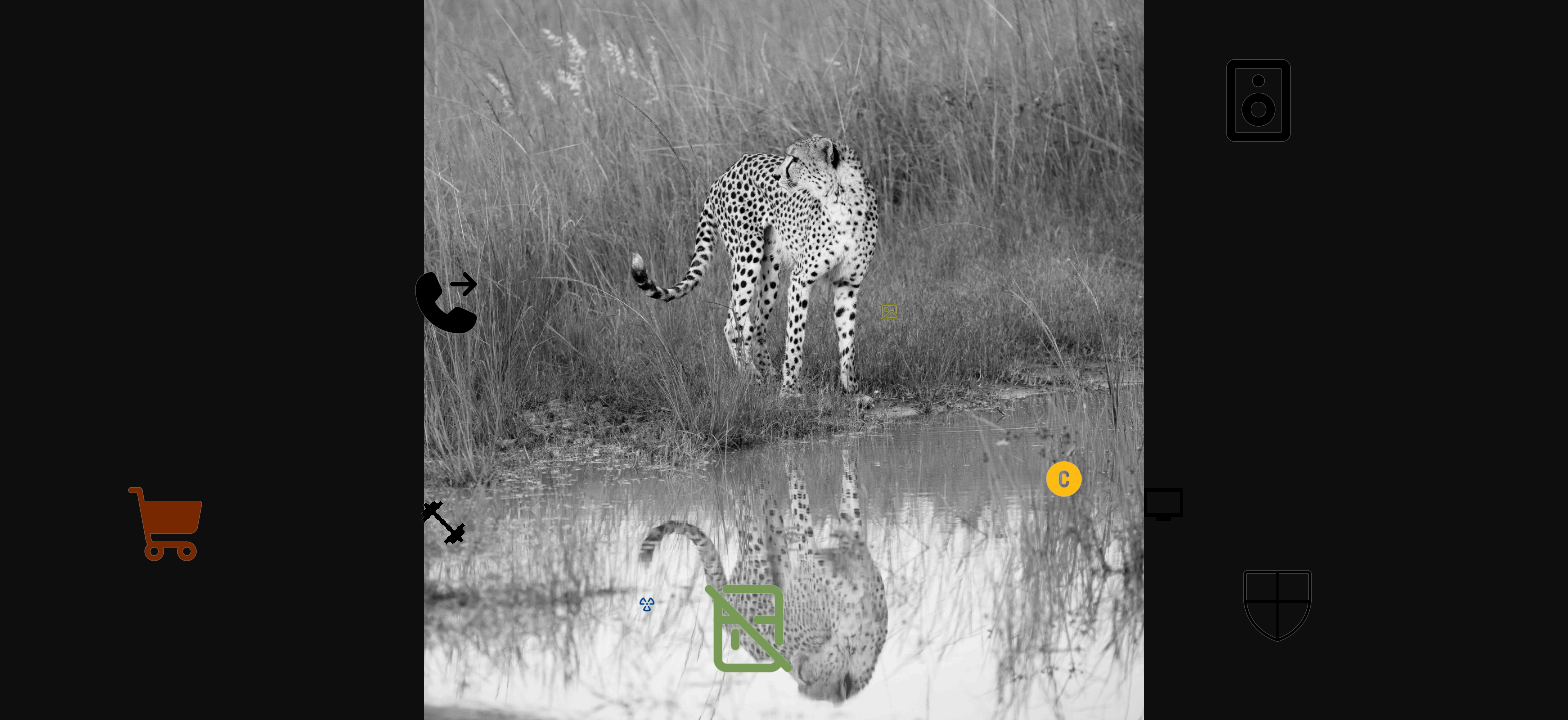  Describe the element at coordinates (647, 604) in the screenshot. I see `indicates radioactive or hazardous material warning` at that location.